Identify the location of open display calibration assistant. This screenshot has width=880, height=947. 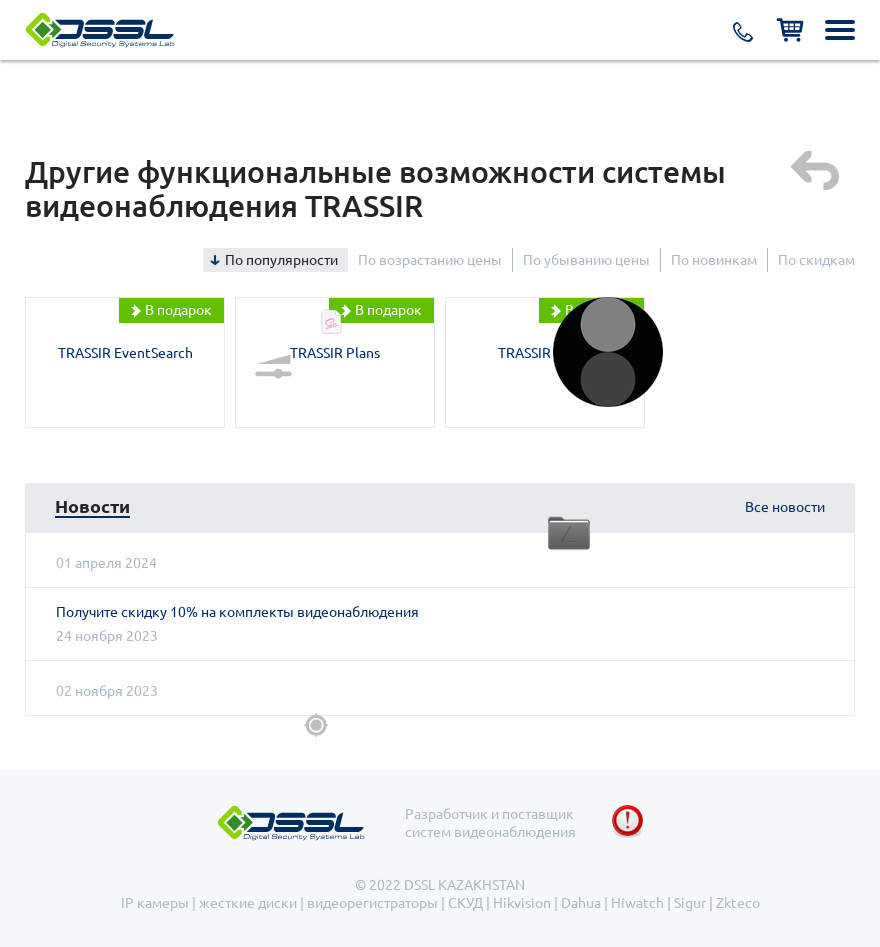
(608, 352).